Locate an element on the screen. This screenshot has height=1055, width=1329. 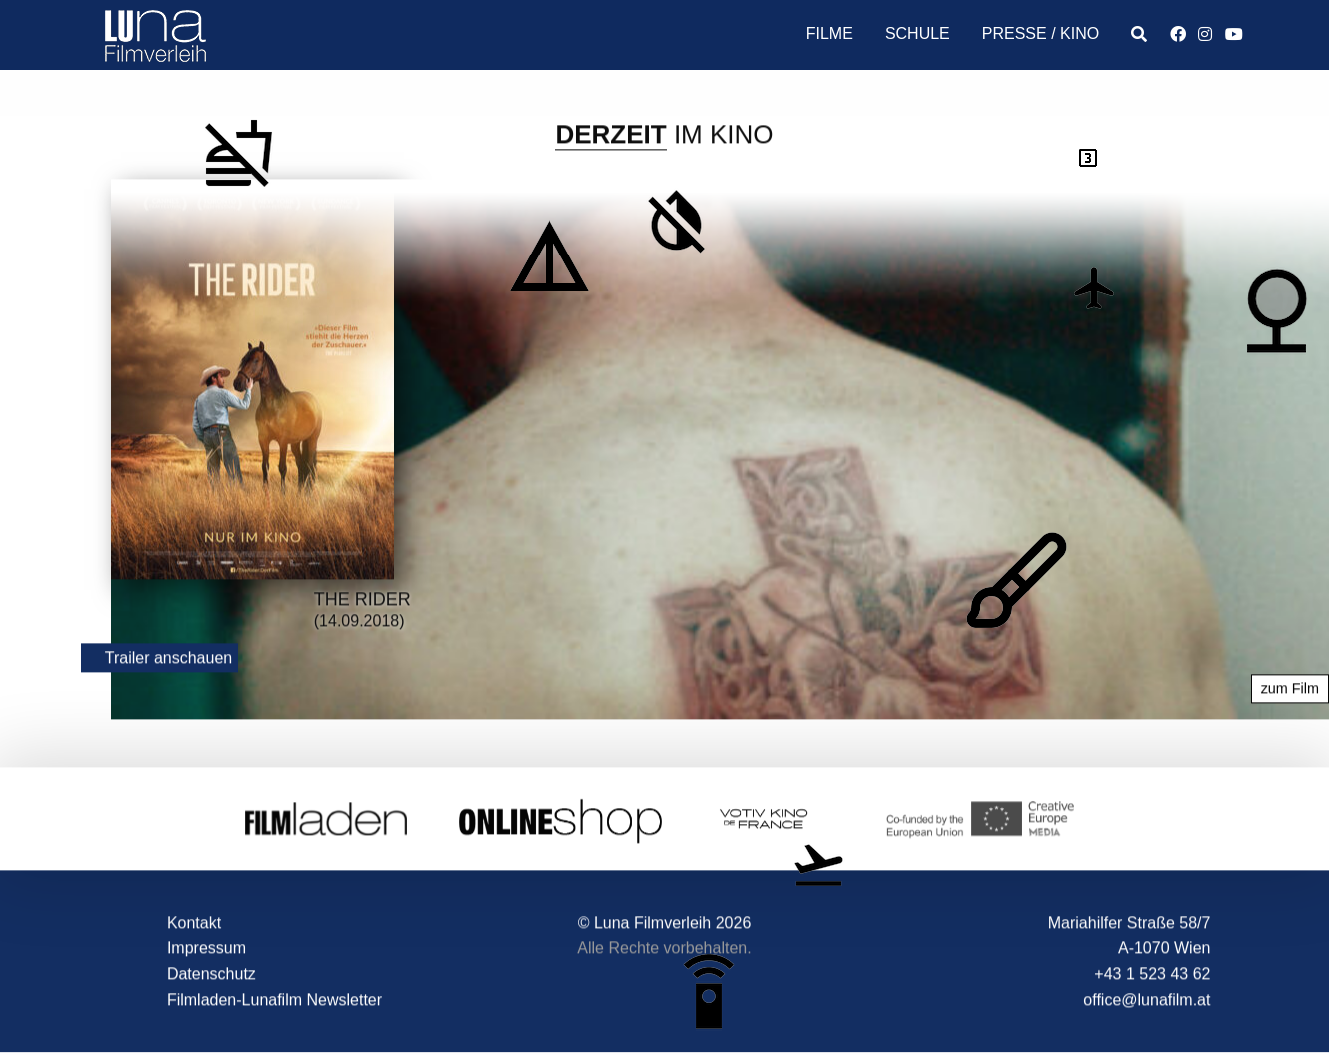
view item details is located at coordinates (549, 255).